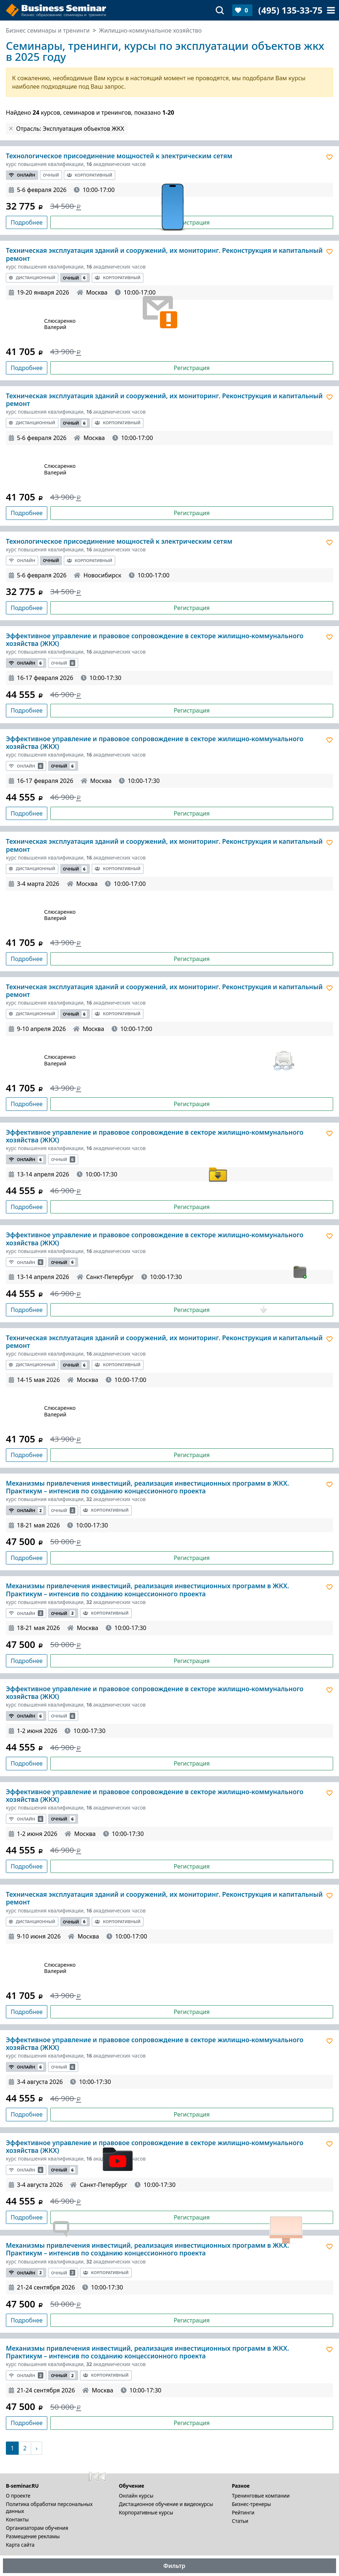 The image size is (339, 2576). I want to click on mark email as read, so click(284, 1060).